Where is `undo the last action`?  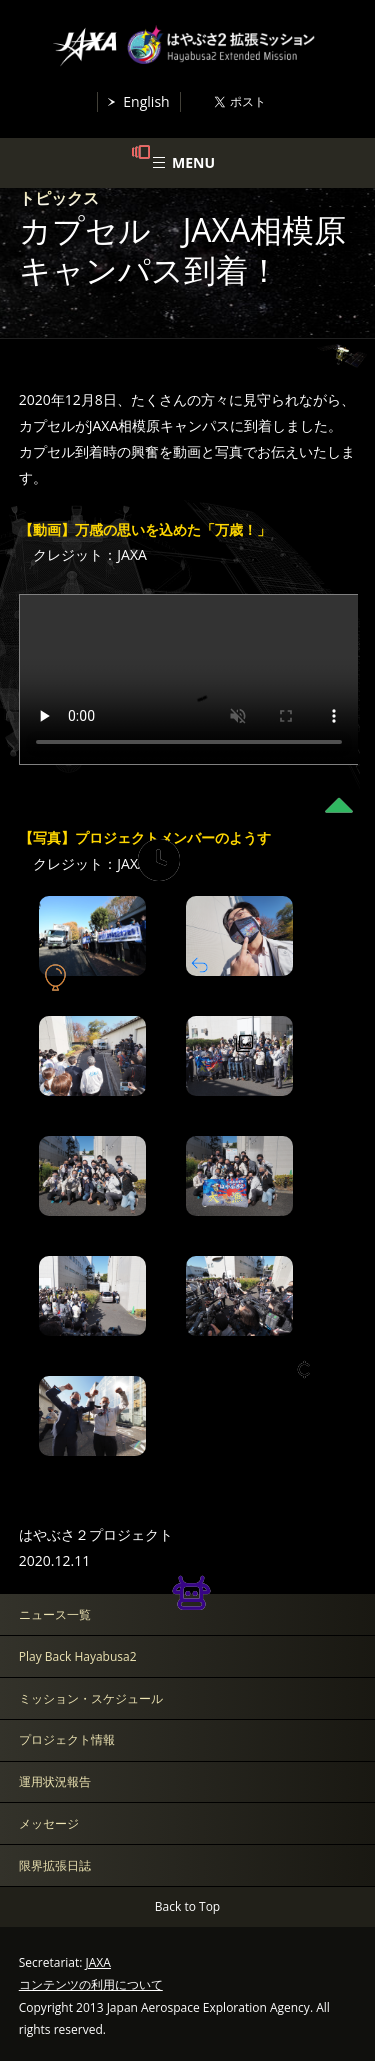
undo the last action is located at coordinates (199, 965).